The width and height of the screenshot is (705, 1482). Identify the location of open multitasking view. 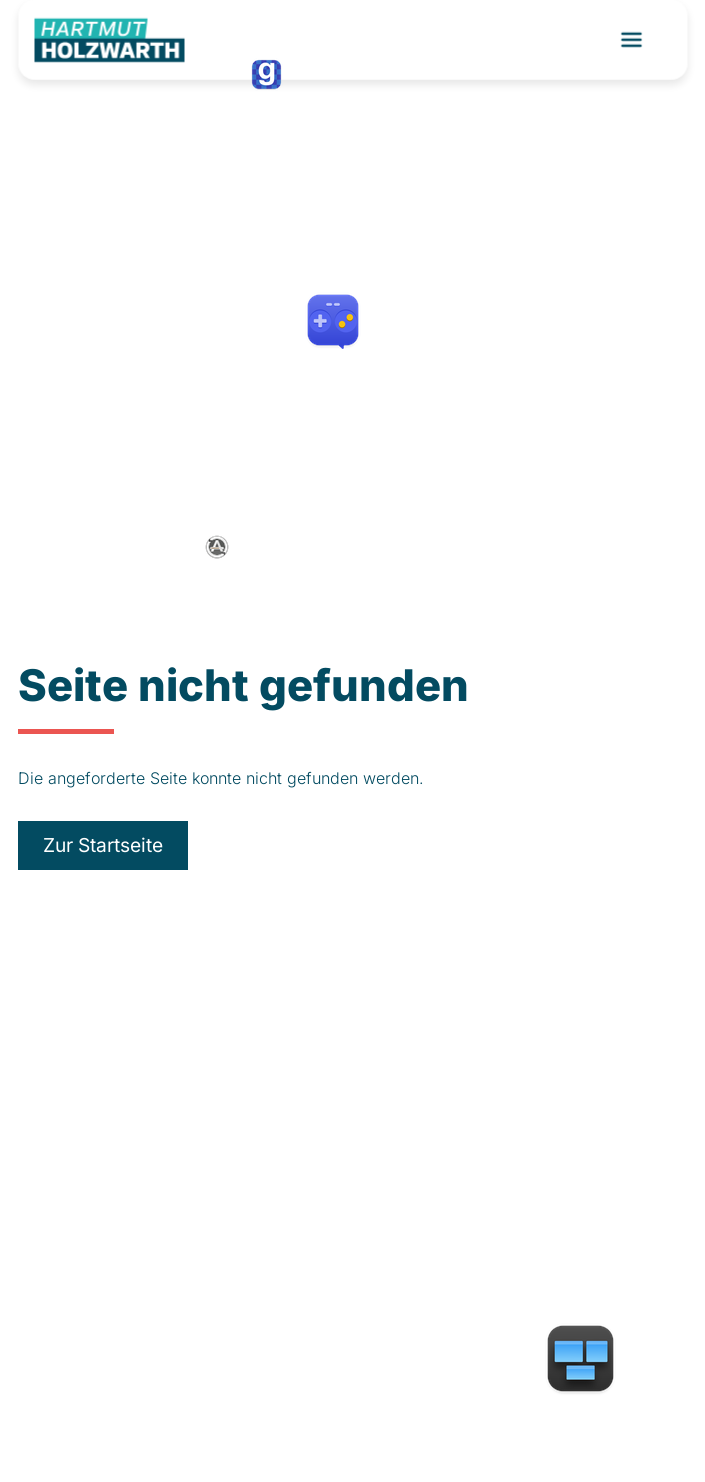
(580, 1358).